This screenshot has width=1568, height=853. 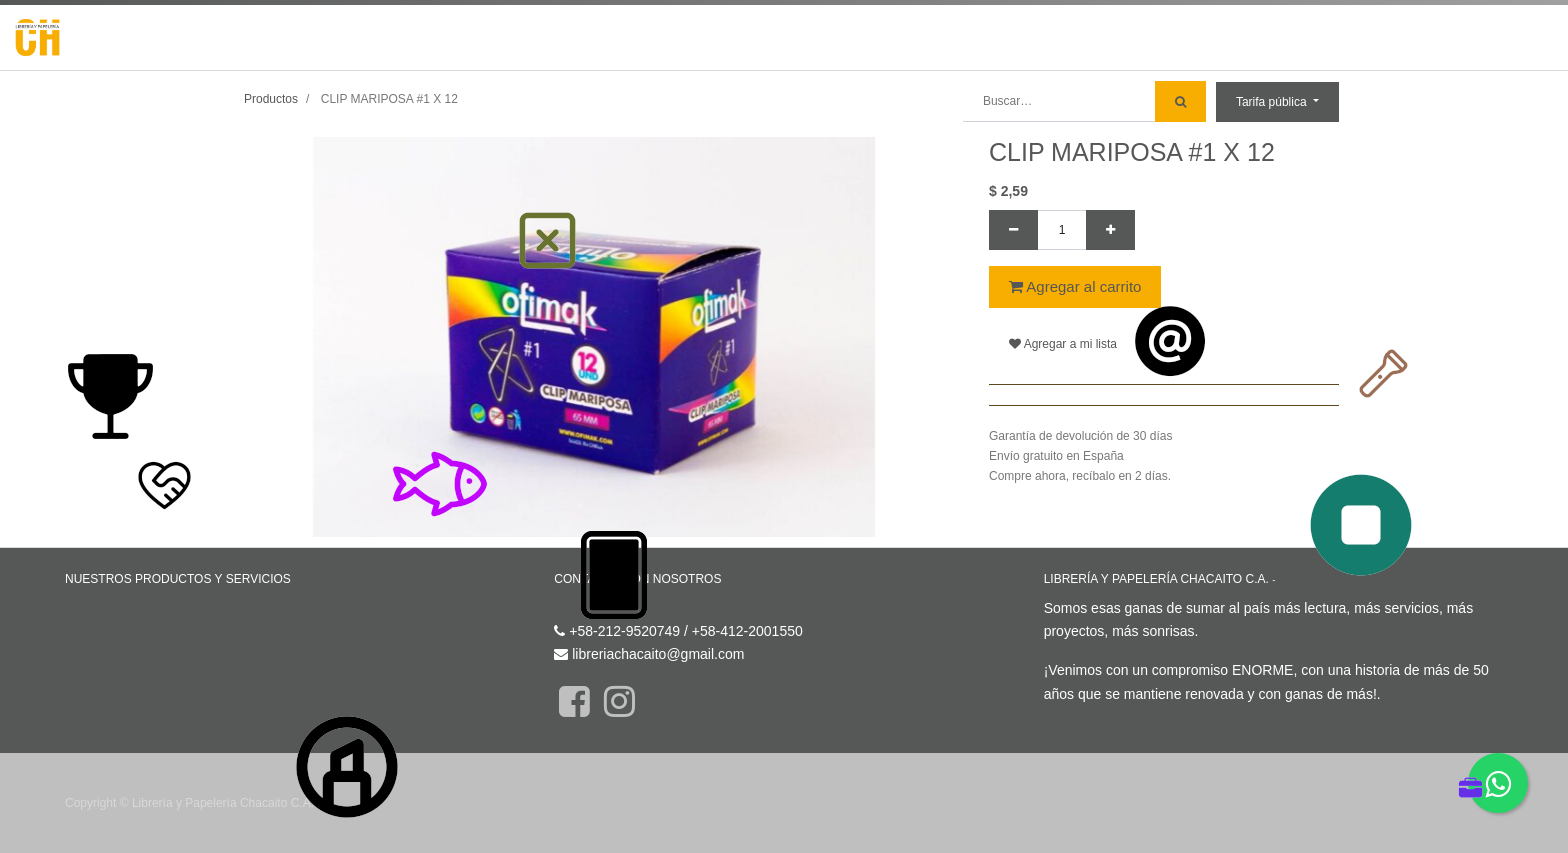 What do you see at coordinates (1383, 373) in the screenshot?
I see `toggle flashlight on/off` at bounding box center [1383, 373].